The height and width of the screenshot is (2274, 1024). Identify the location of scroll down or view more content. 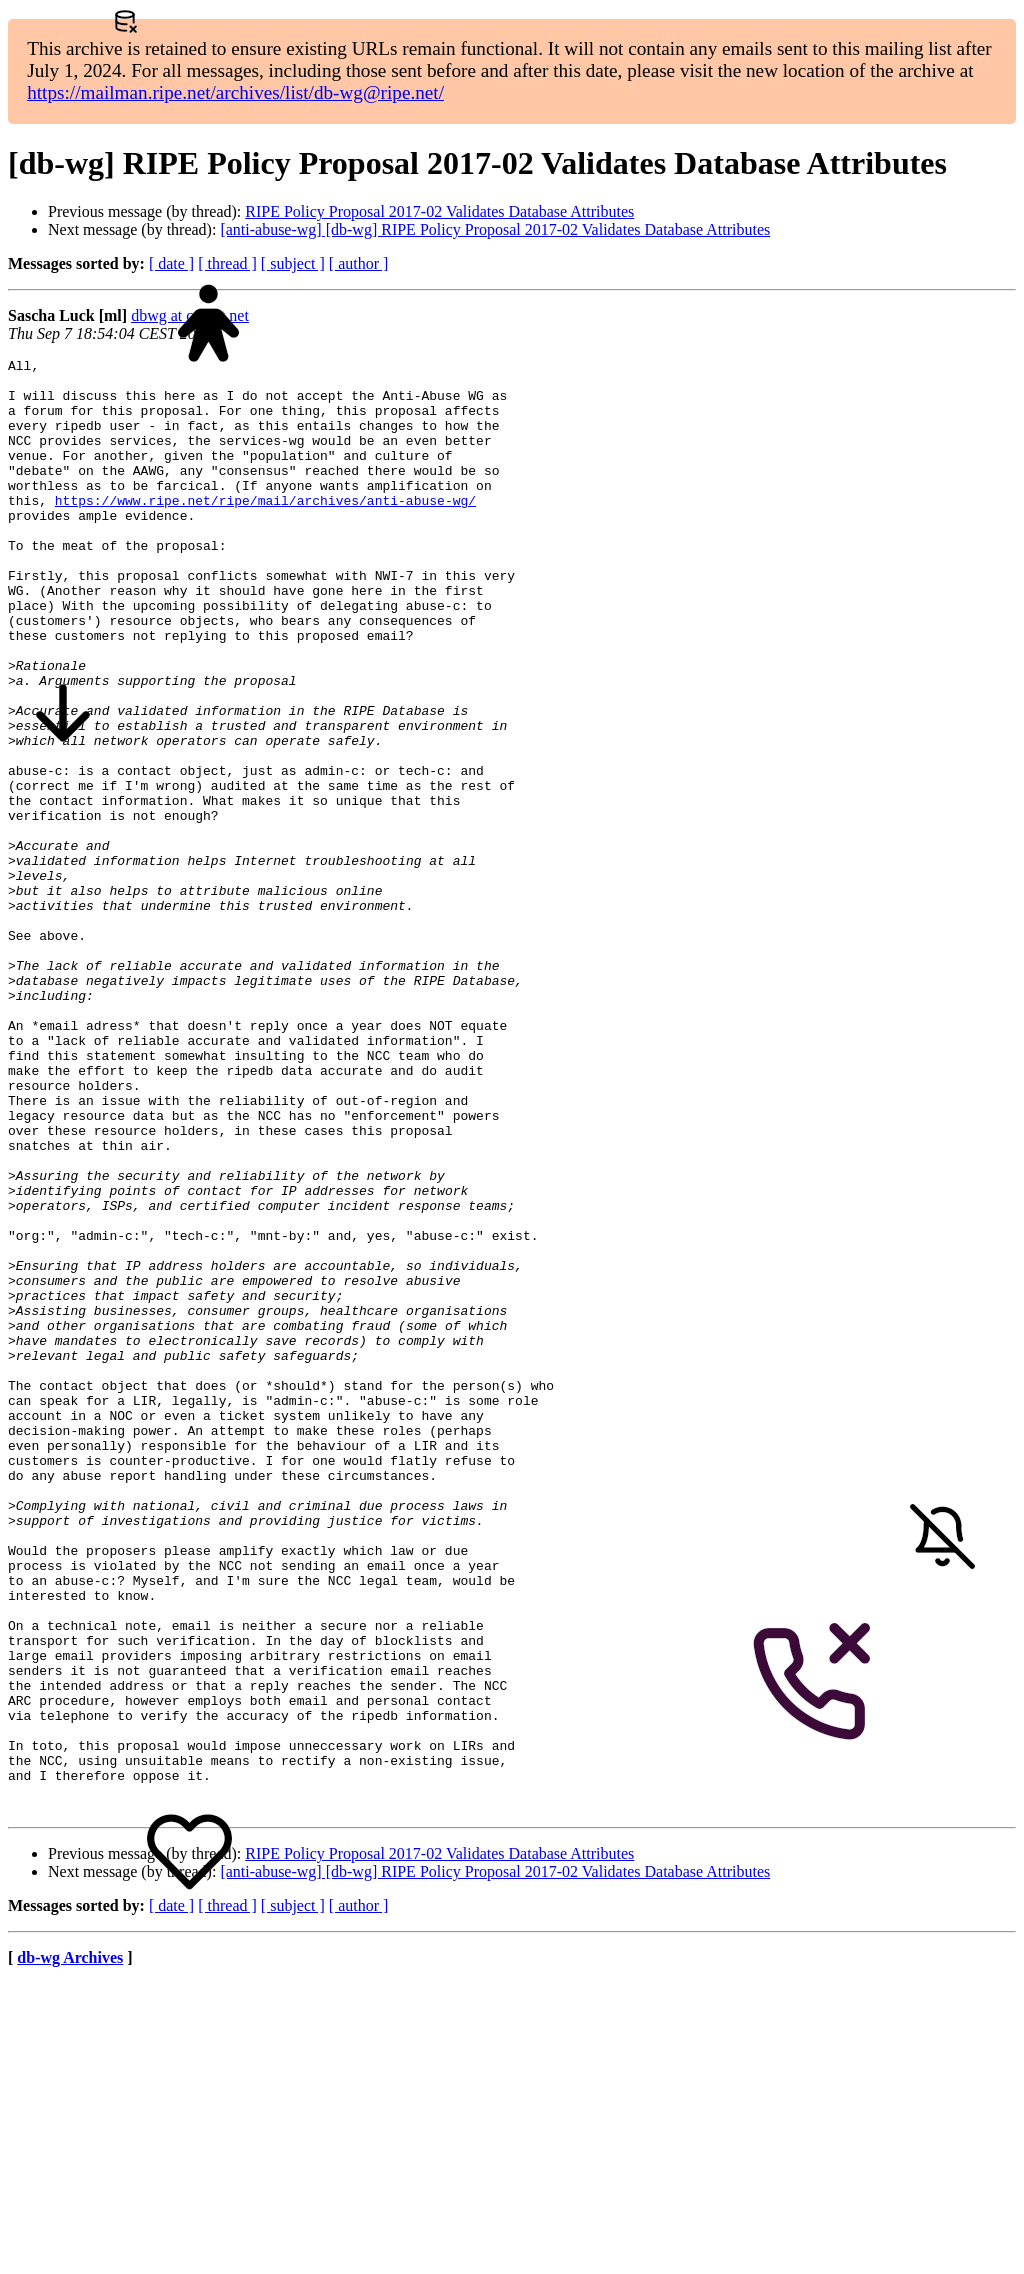
(63, 713).